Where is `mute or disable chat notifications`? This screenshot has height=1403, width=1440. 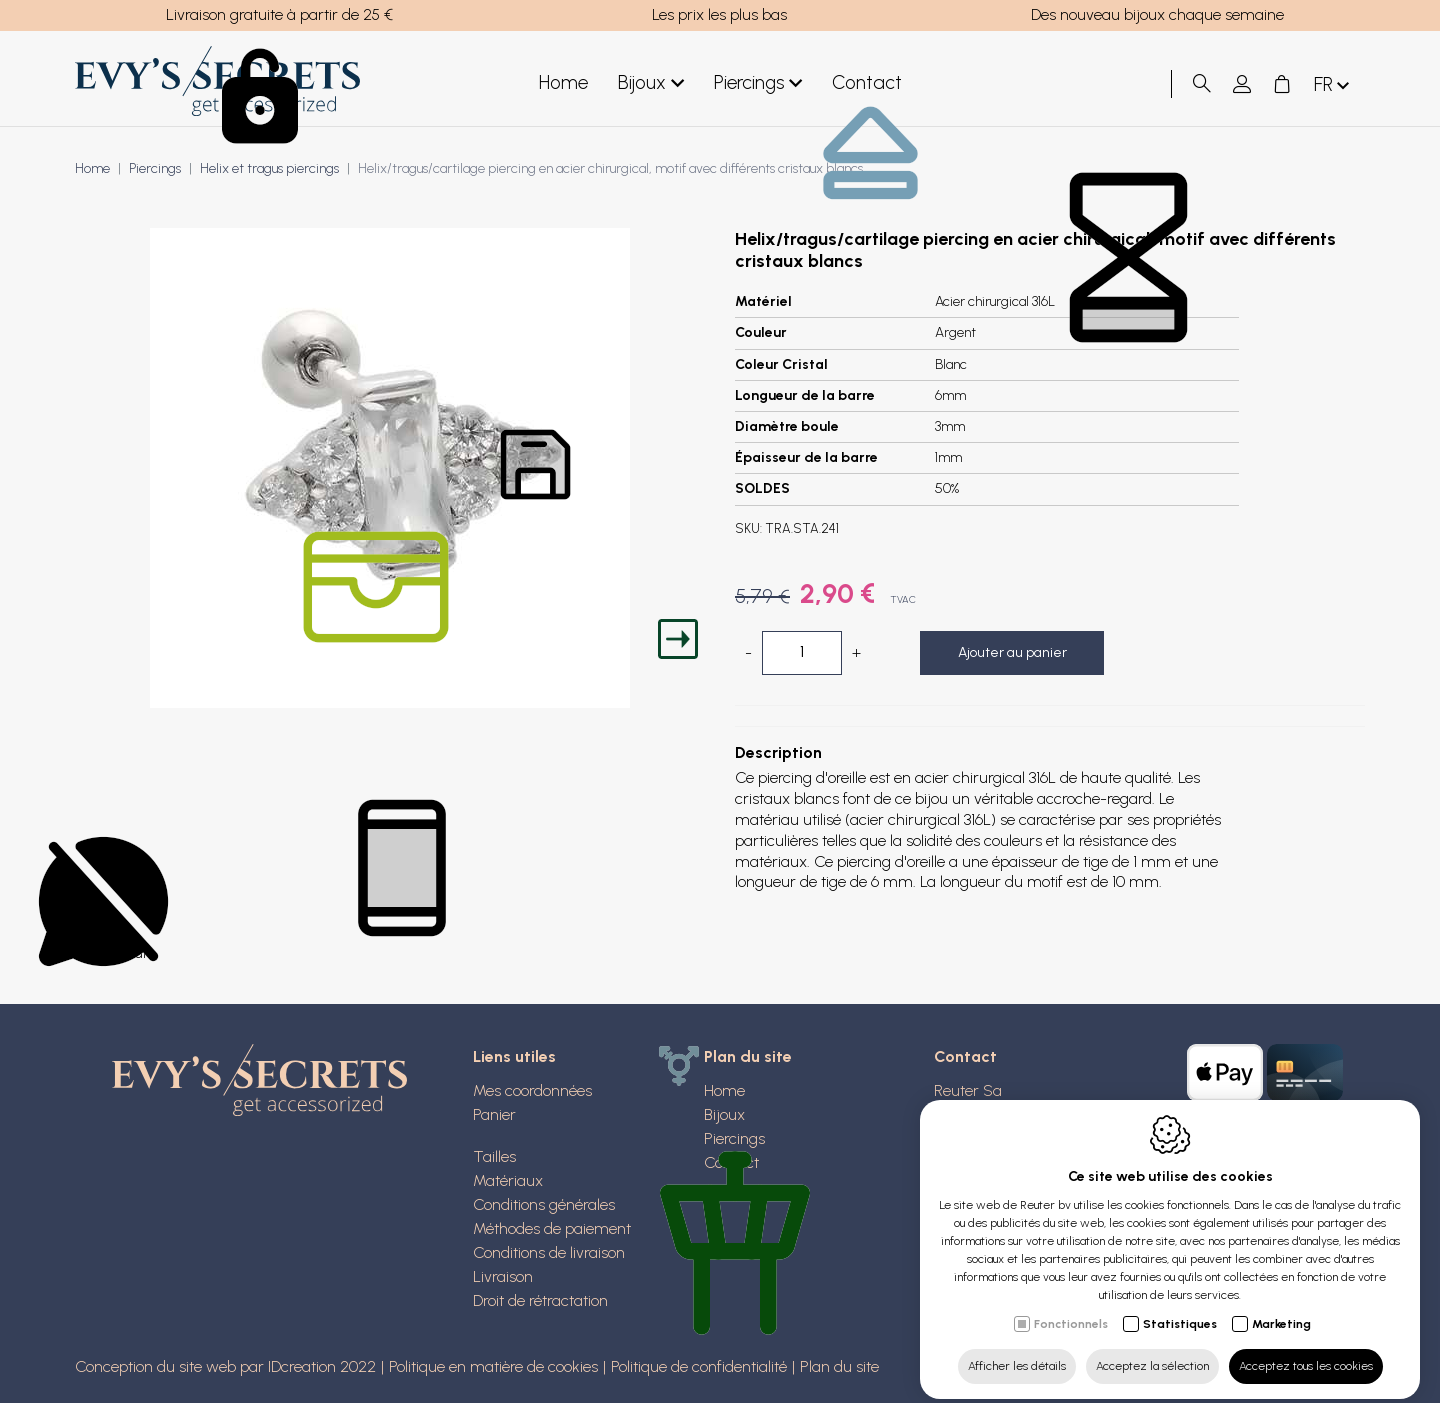 mute or disable chat notifications is located at coordinates (103, 901).